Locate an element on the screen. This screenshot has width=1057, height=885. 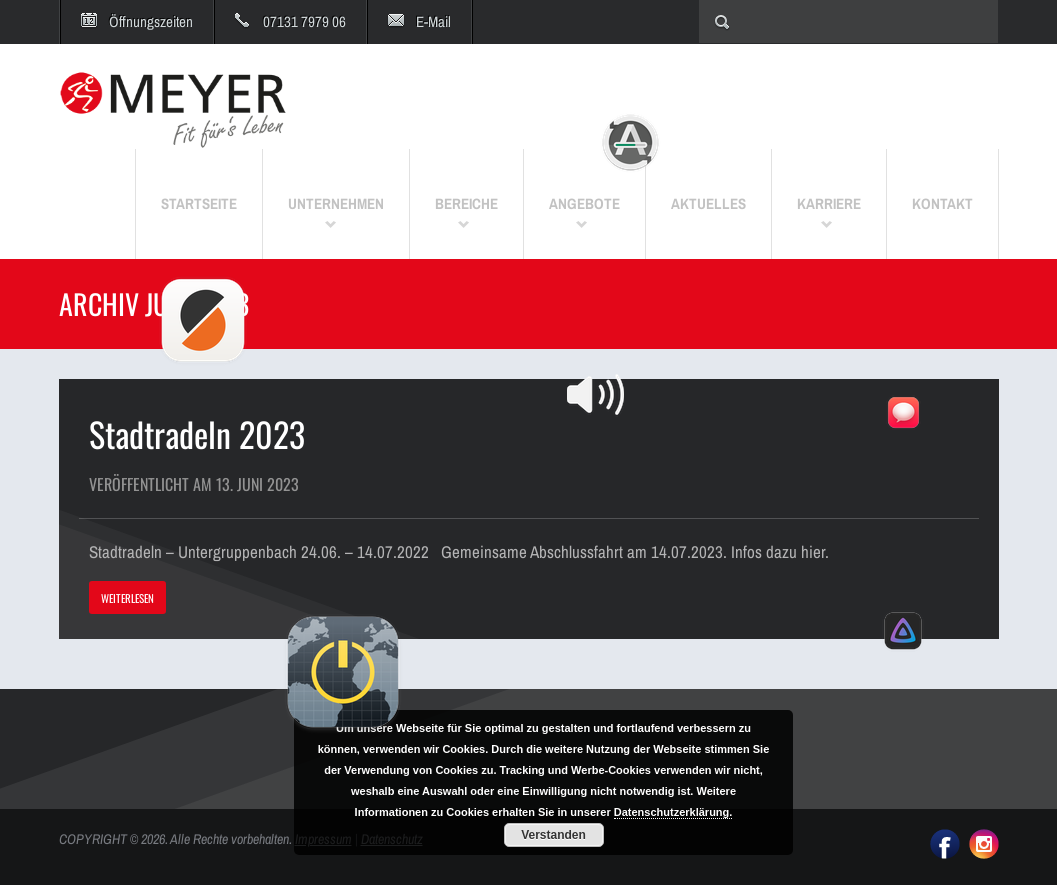
open the software updater application is located at coordinates (630, 142).